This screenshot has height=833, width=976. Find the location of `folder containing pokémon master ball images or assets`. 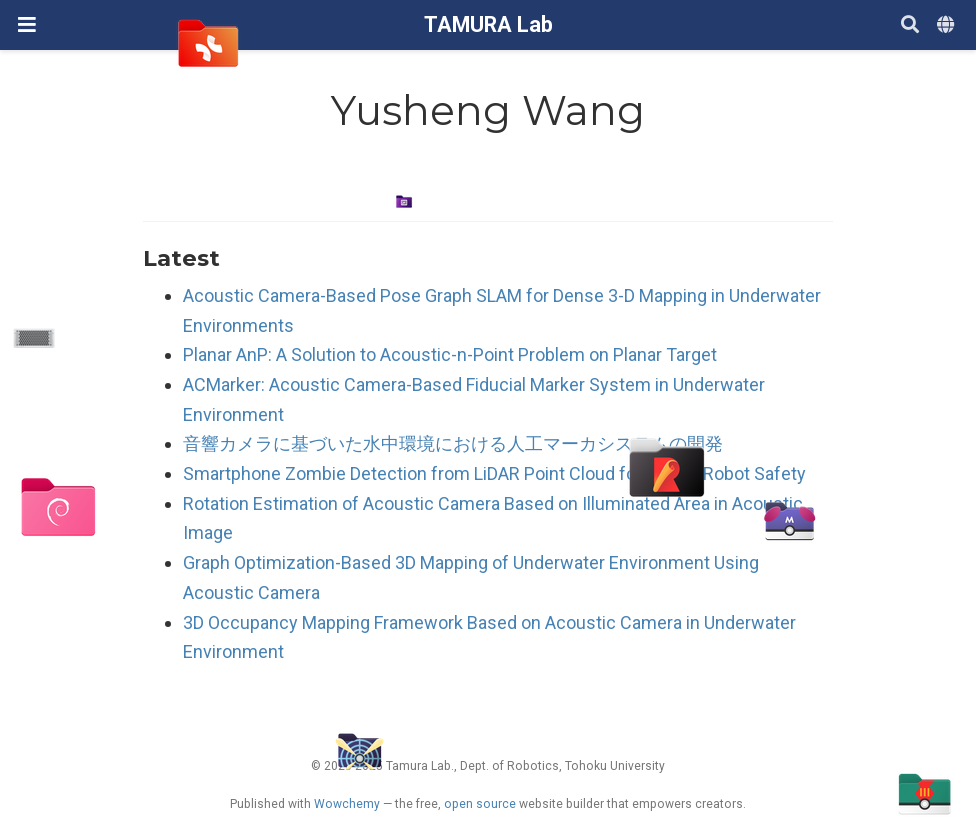

folder containing pokémon master ball images or assets is located at coordinates (789, 522).